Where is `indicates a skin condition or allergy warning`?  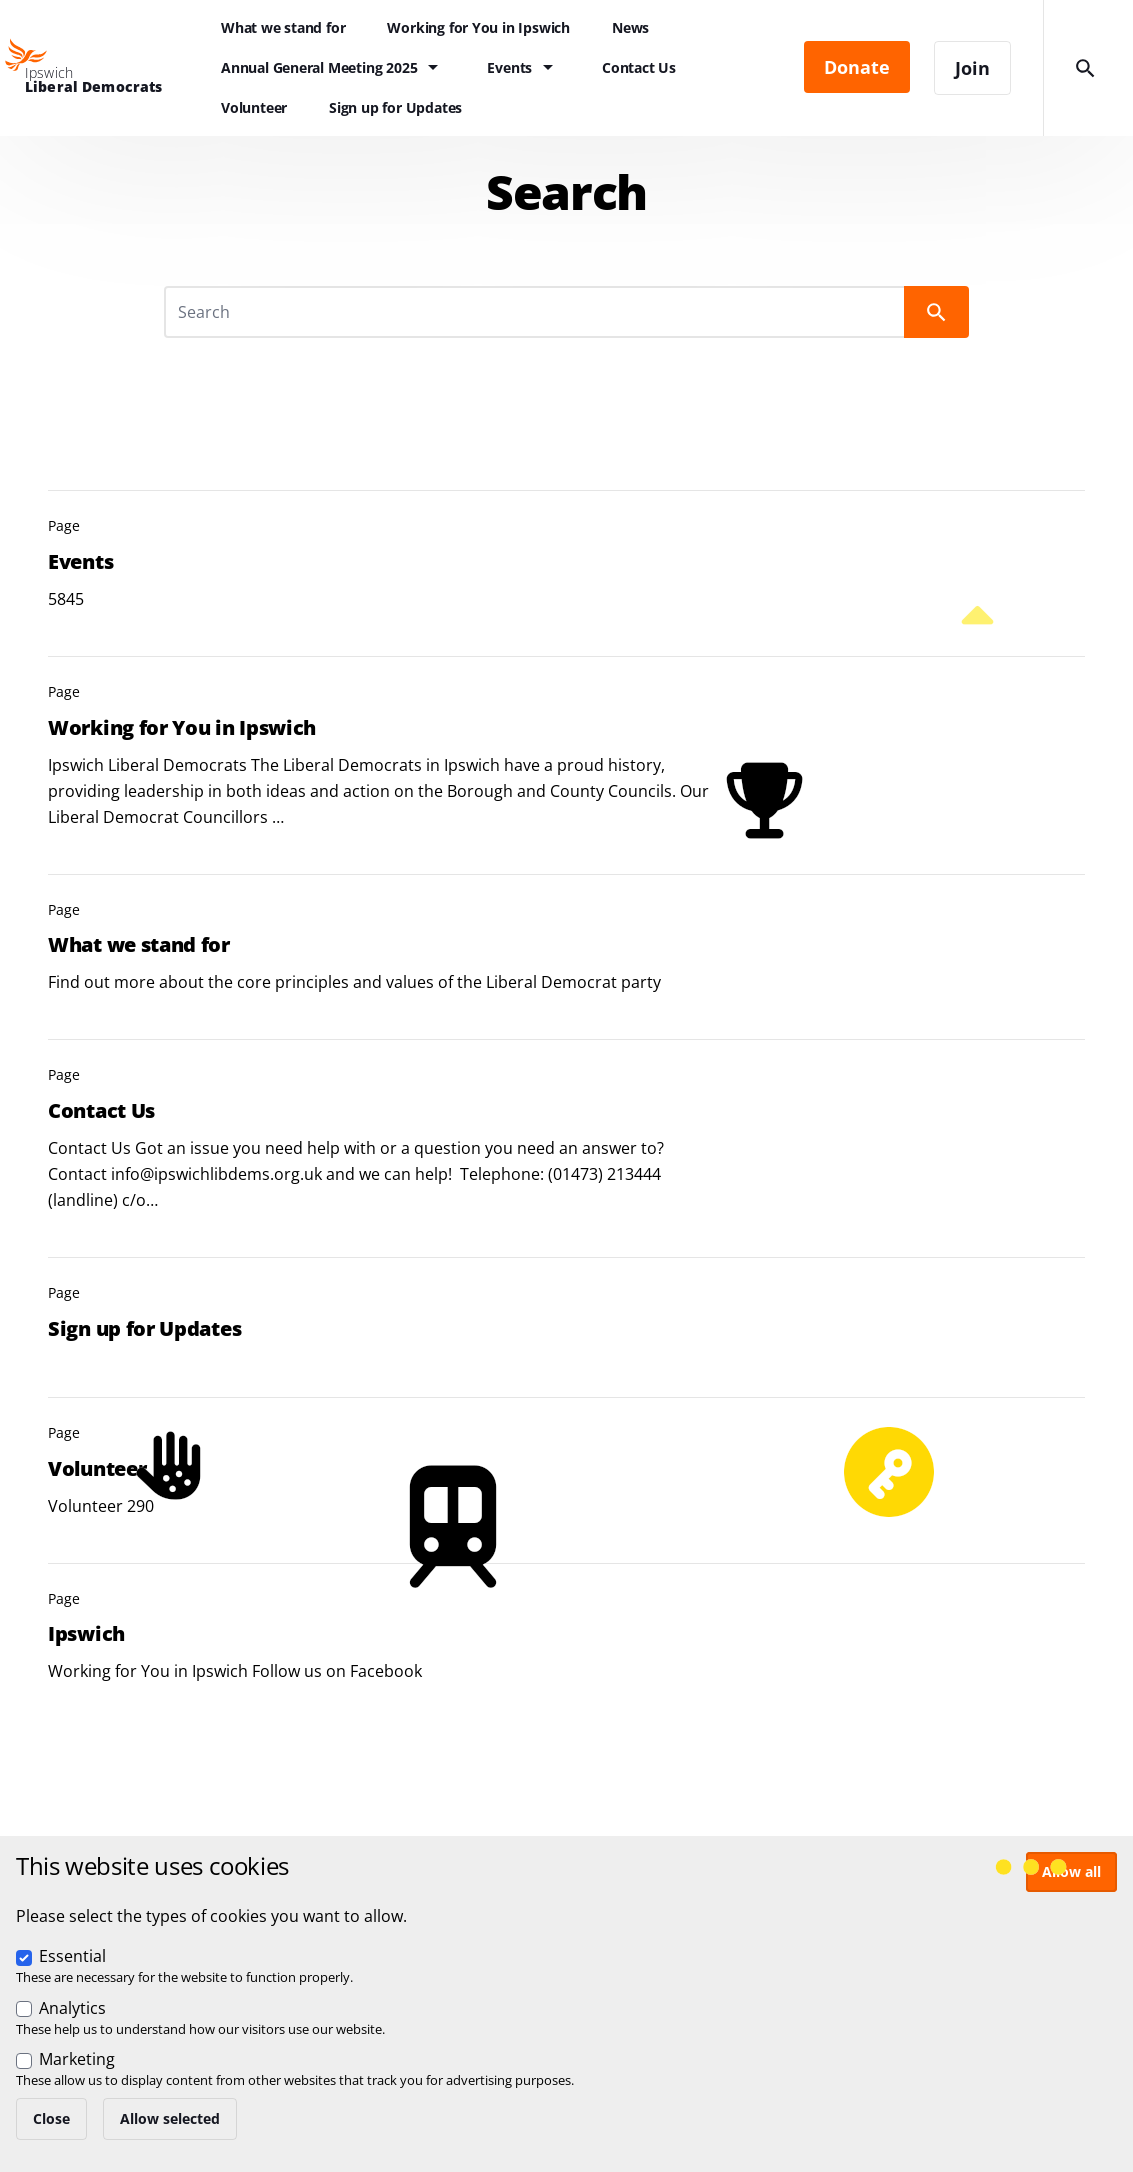 indicates a skin condition or allergy warning is located at coordinates (170, 1465).